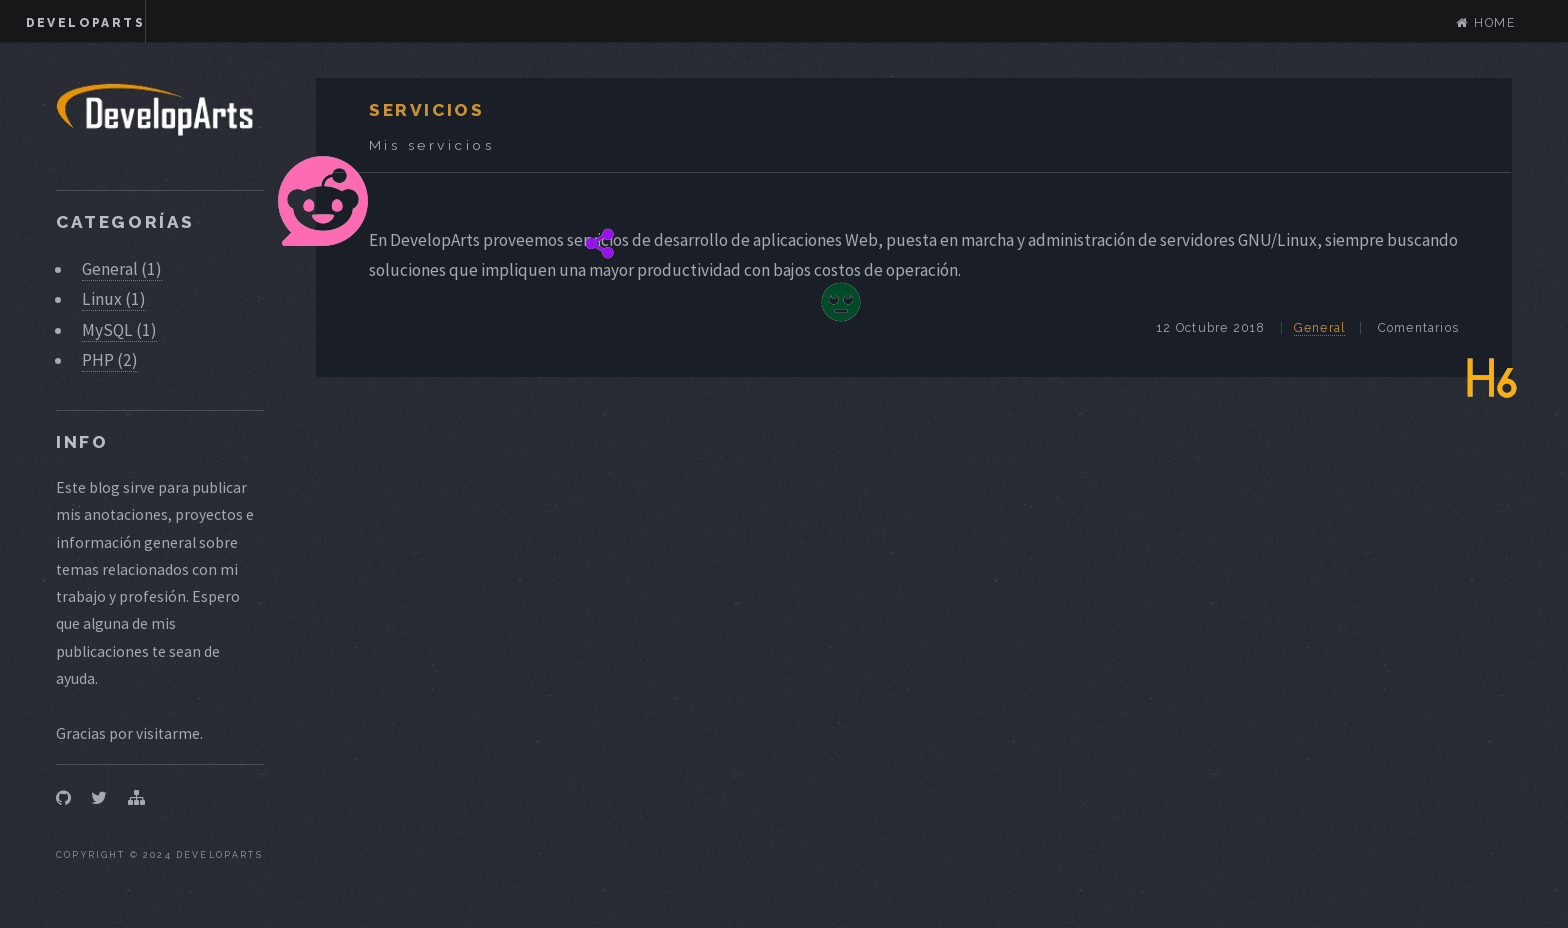  What do you see at coordinates (1491, 377) in the screenshot?
I see `format text as heading level 6` at bounding box center [1491, 377].